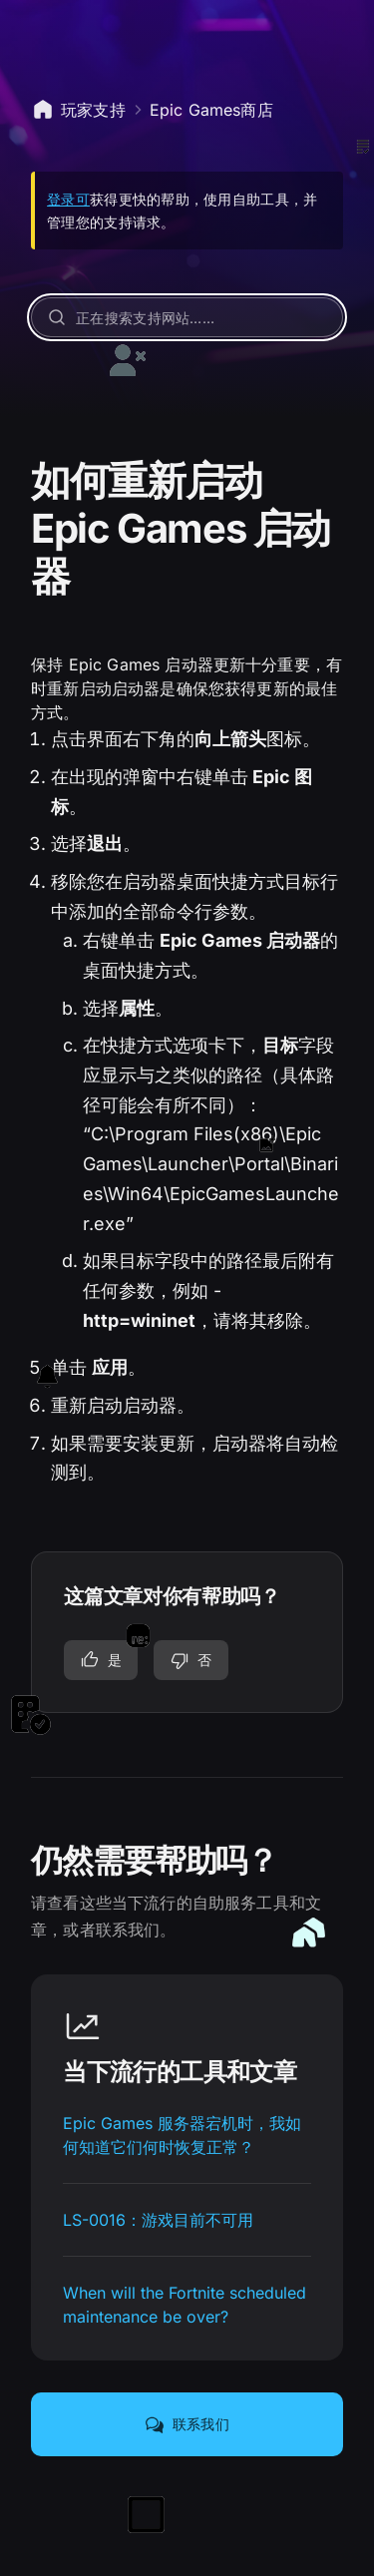 This screenshot has height=2576, width=374. I want to click on verified business or building location, so click(30, 1714).